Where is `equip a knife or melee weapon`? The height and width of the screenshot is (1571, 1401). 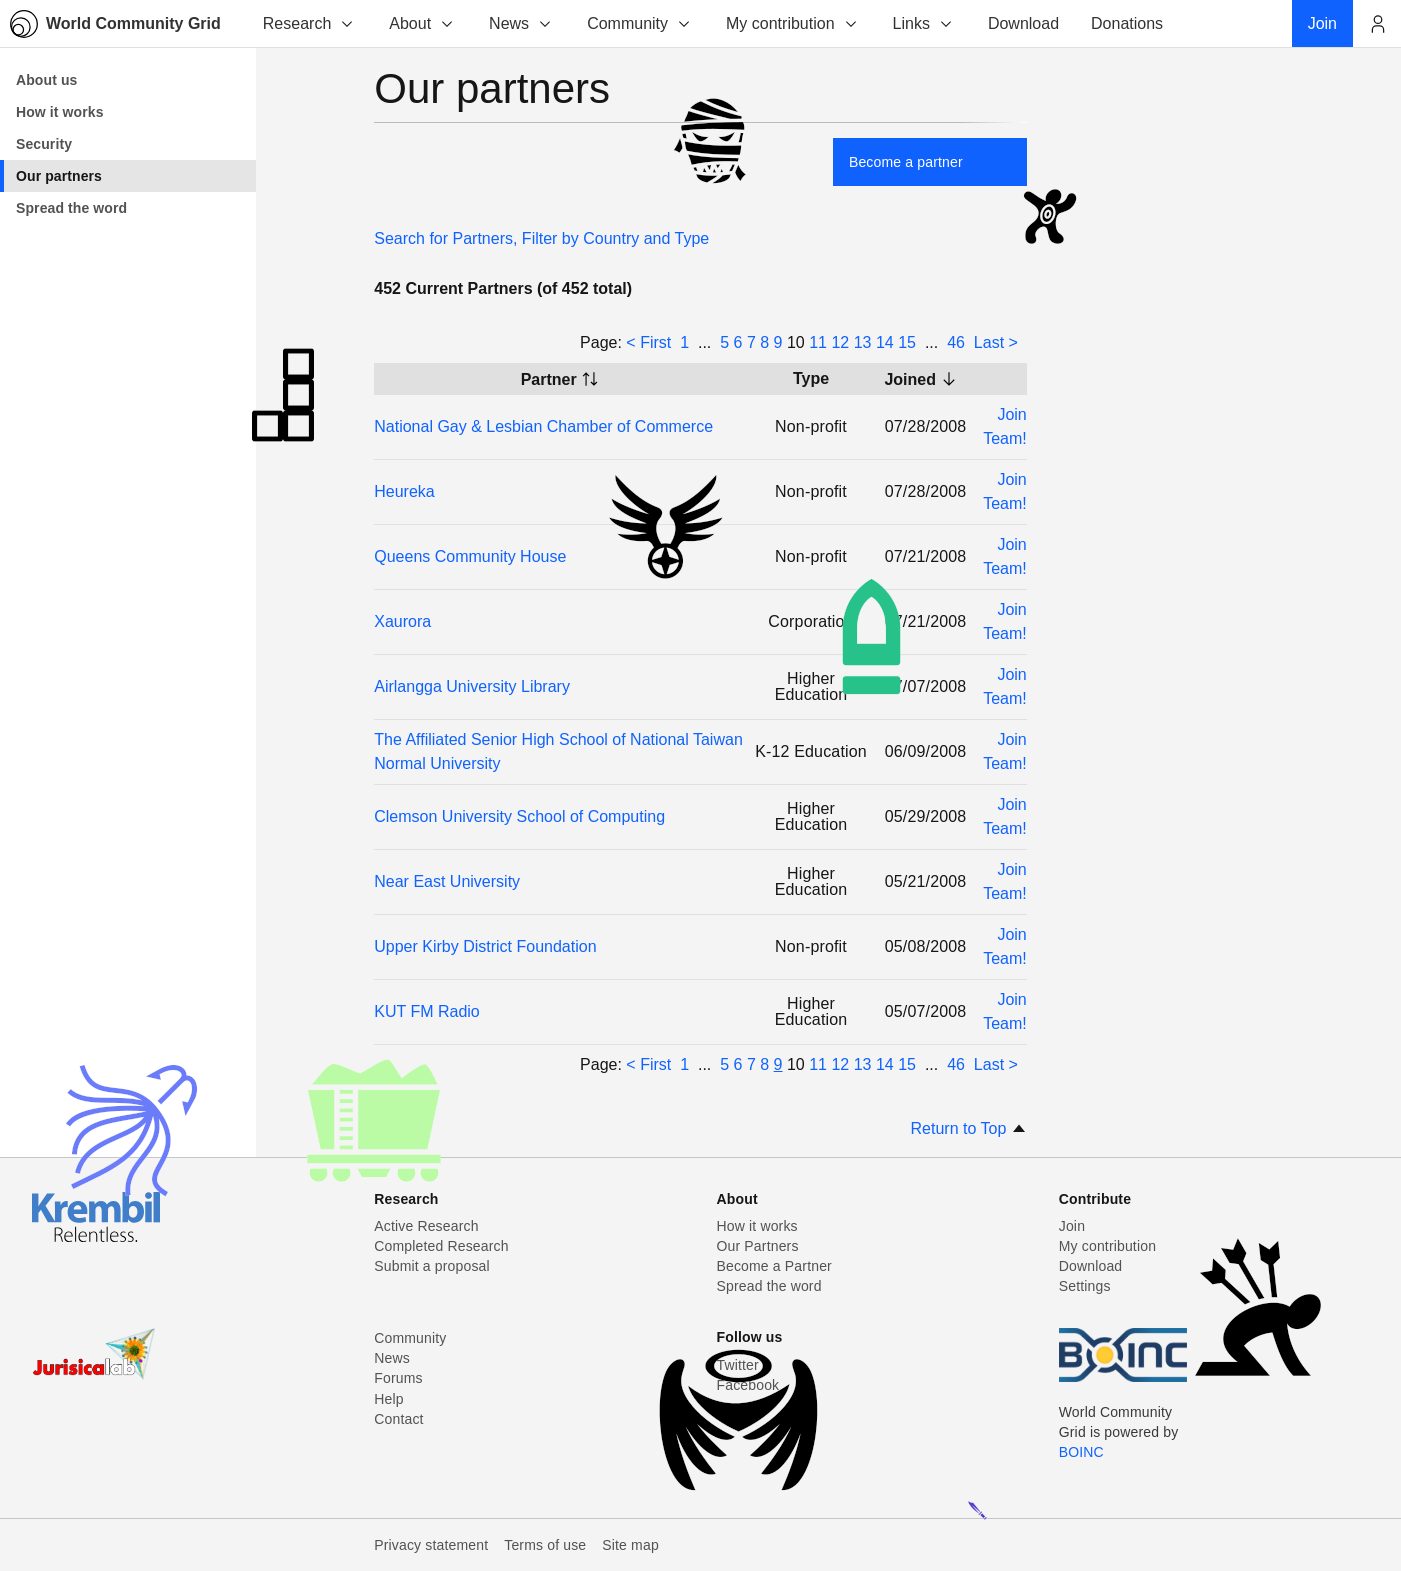
equip a knife or melee weapon is located at coordinates (977, 1510).